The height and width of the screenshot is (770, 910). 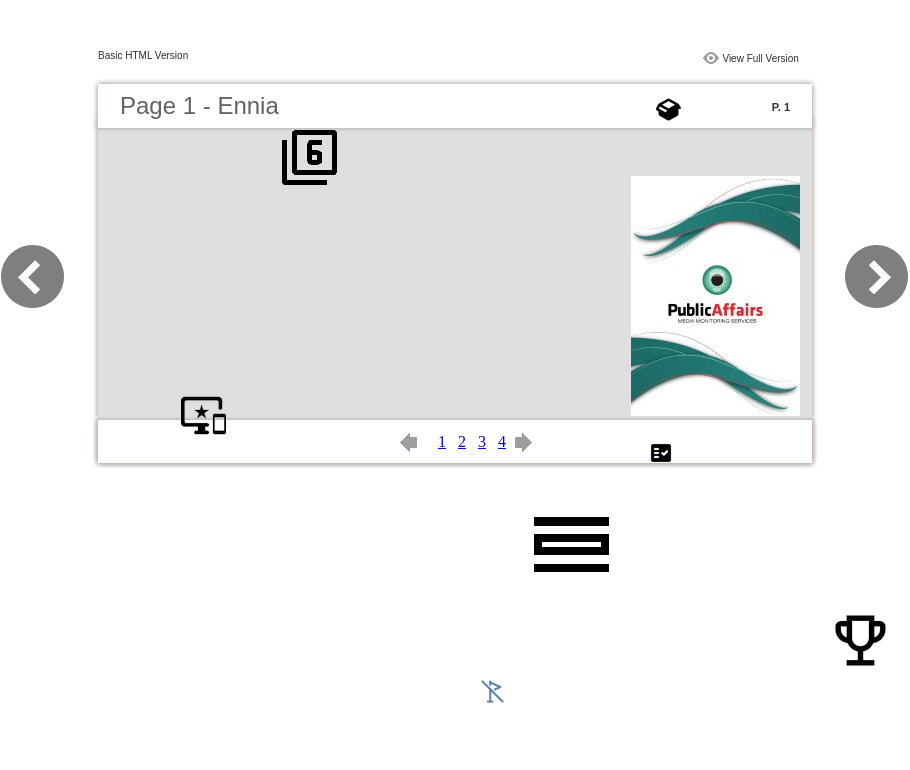 What do you see at coordinates (860, 640) in the screenshot?
I see `view achievements or awards` at bounding box center [860, 640].